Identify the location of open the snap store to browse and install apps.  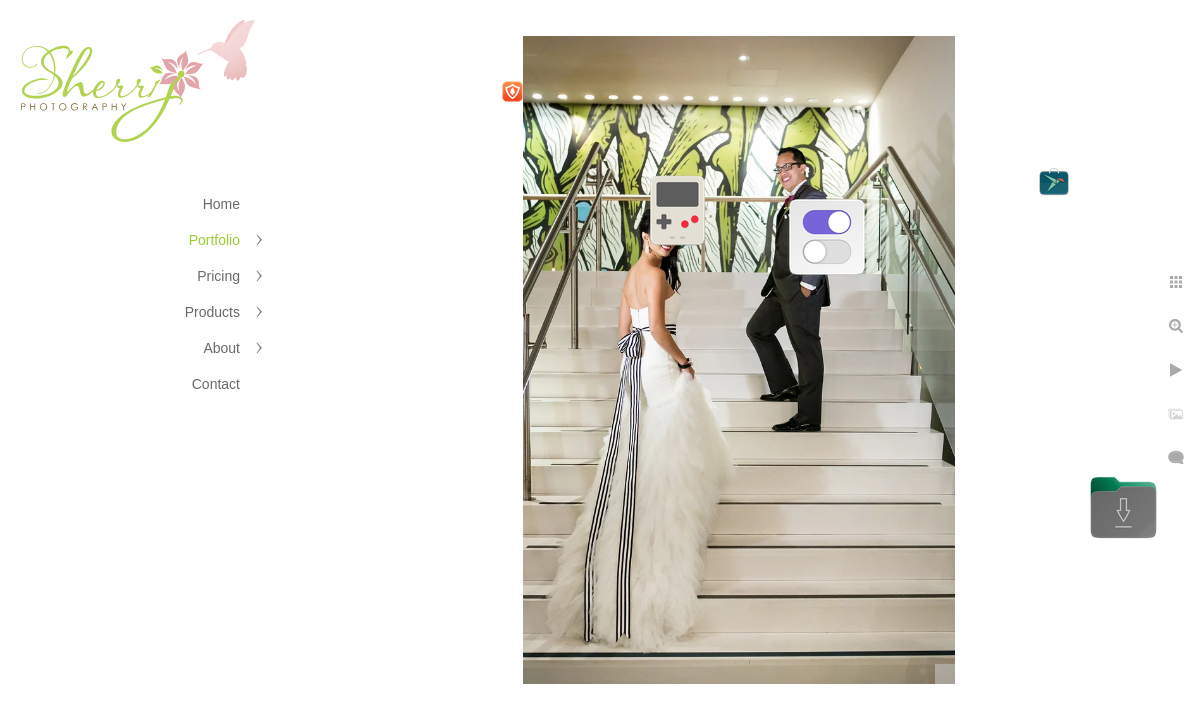
(1054, 183).